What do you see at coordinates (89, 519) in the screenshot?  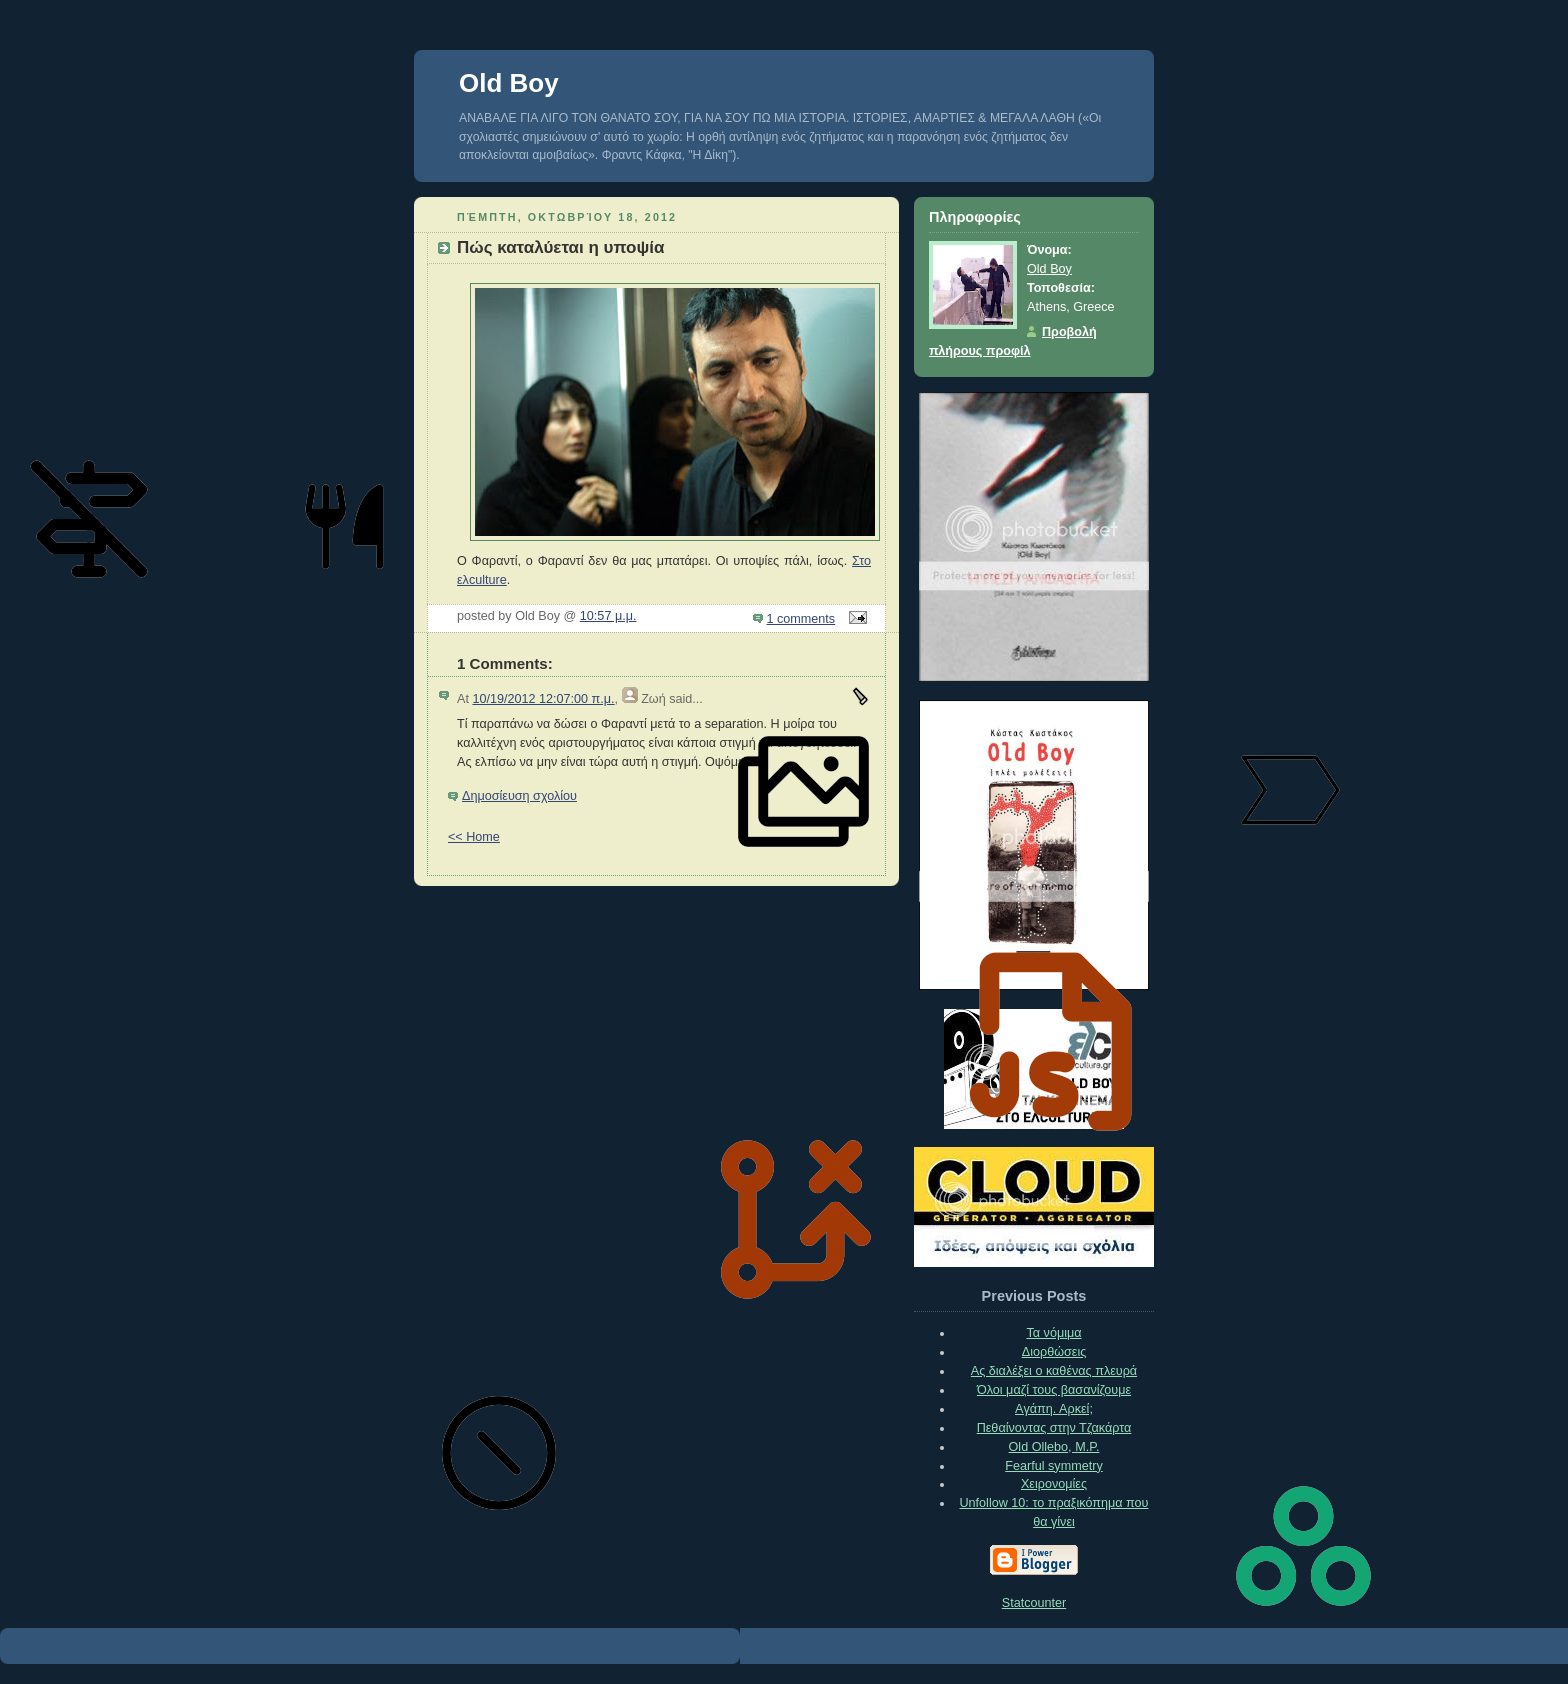 I see `directions or navigation unavailable` at bounding box center [89, 519].